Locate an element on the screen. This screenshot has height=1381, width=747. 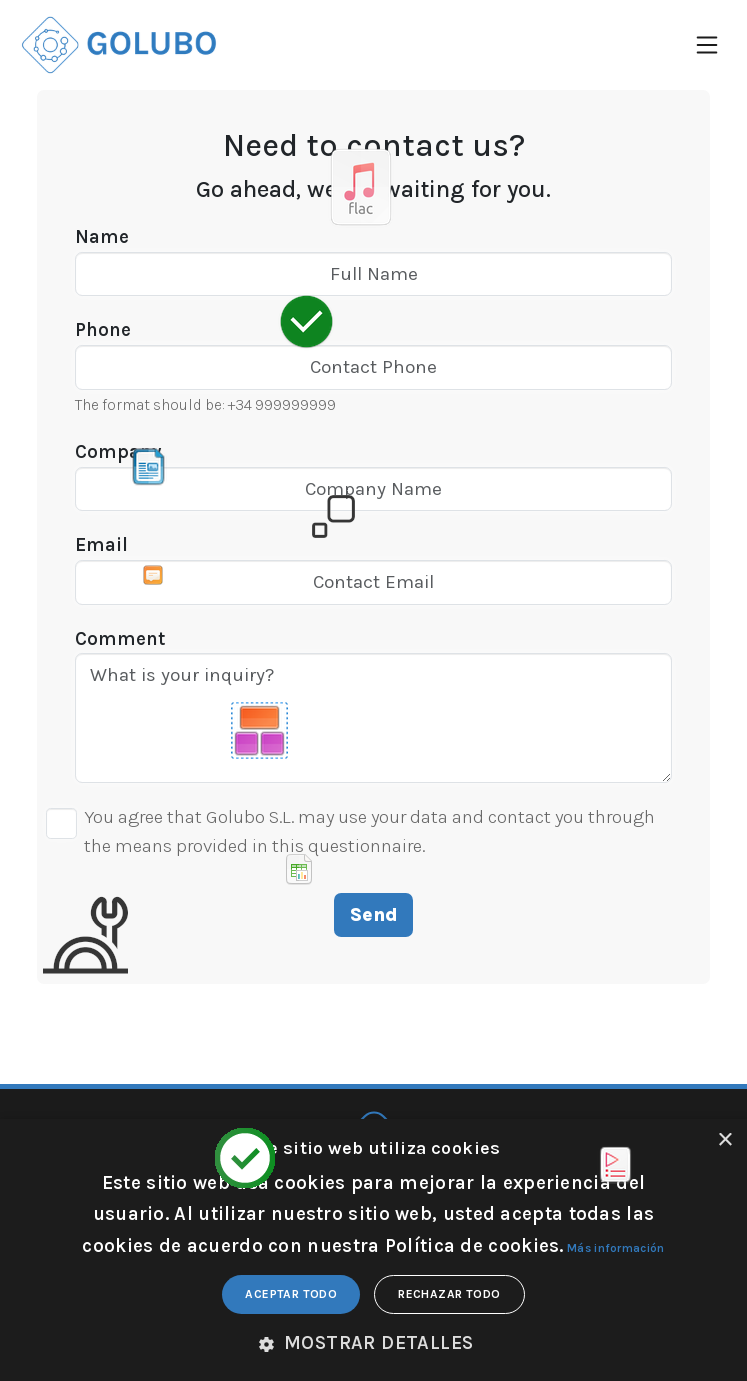
a flac audio file in ogg container format is located at coordinates (361, 187).